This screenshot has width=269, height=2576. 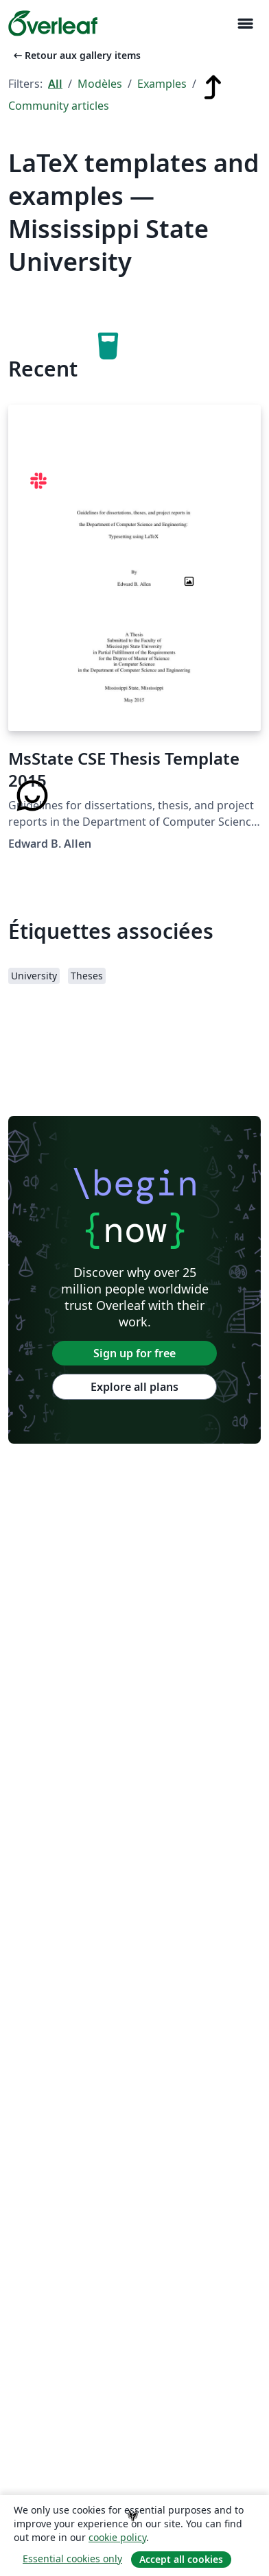 I want to click on wolf pack battalion brand logo, so click(x=132, y=2516).